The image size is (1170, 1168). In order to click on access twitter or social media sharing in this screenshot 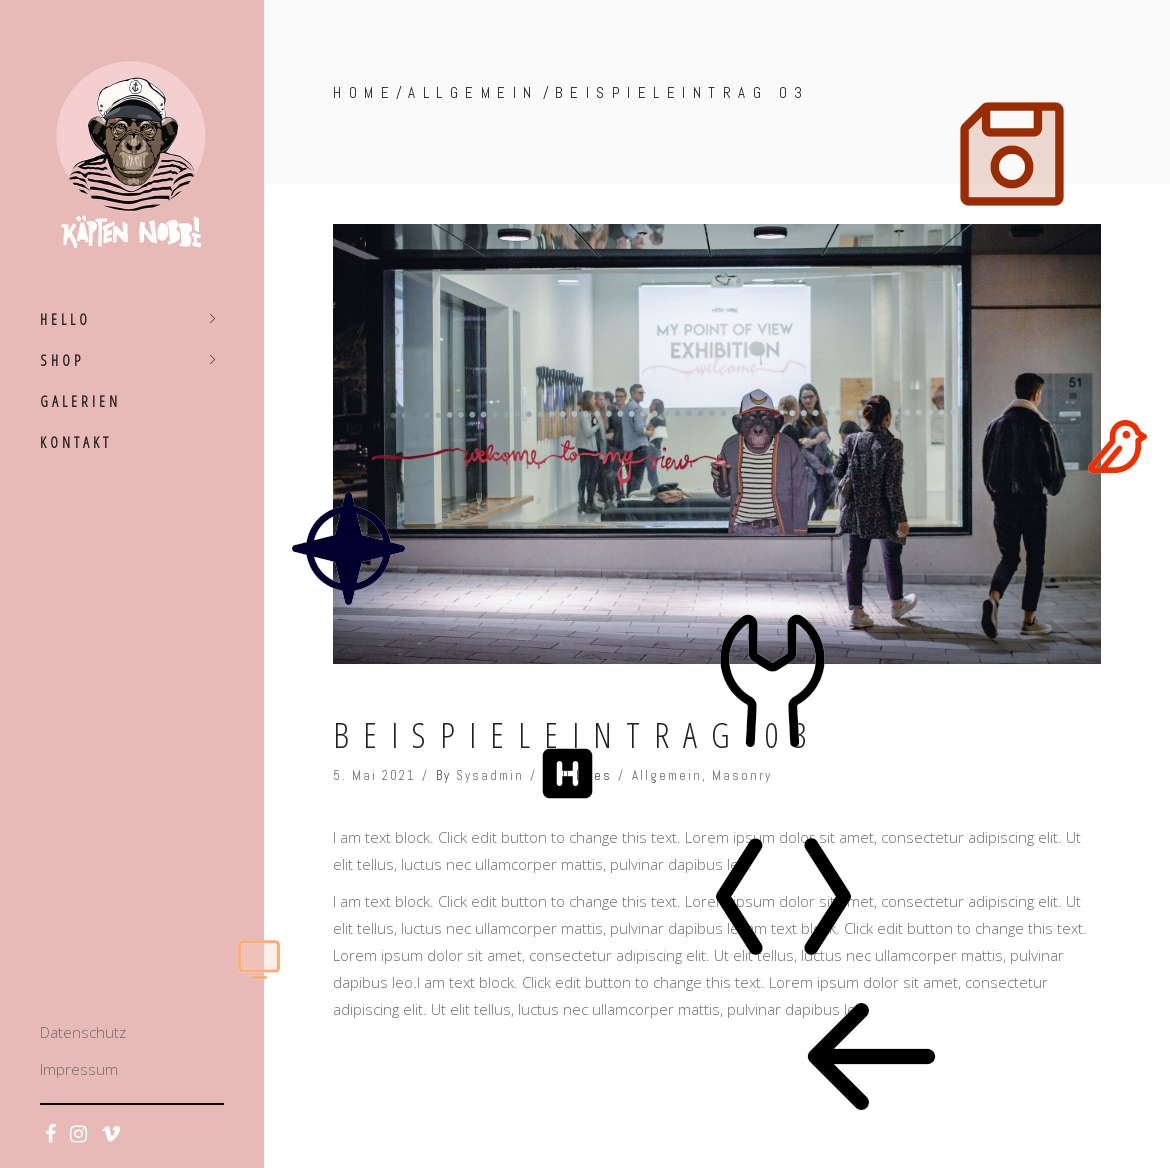, I will do `click(1118, 448)`.